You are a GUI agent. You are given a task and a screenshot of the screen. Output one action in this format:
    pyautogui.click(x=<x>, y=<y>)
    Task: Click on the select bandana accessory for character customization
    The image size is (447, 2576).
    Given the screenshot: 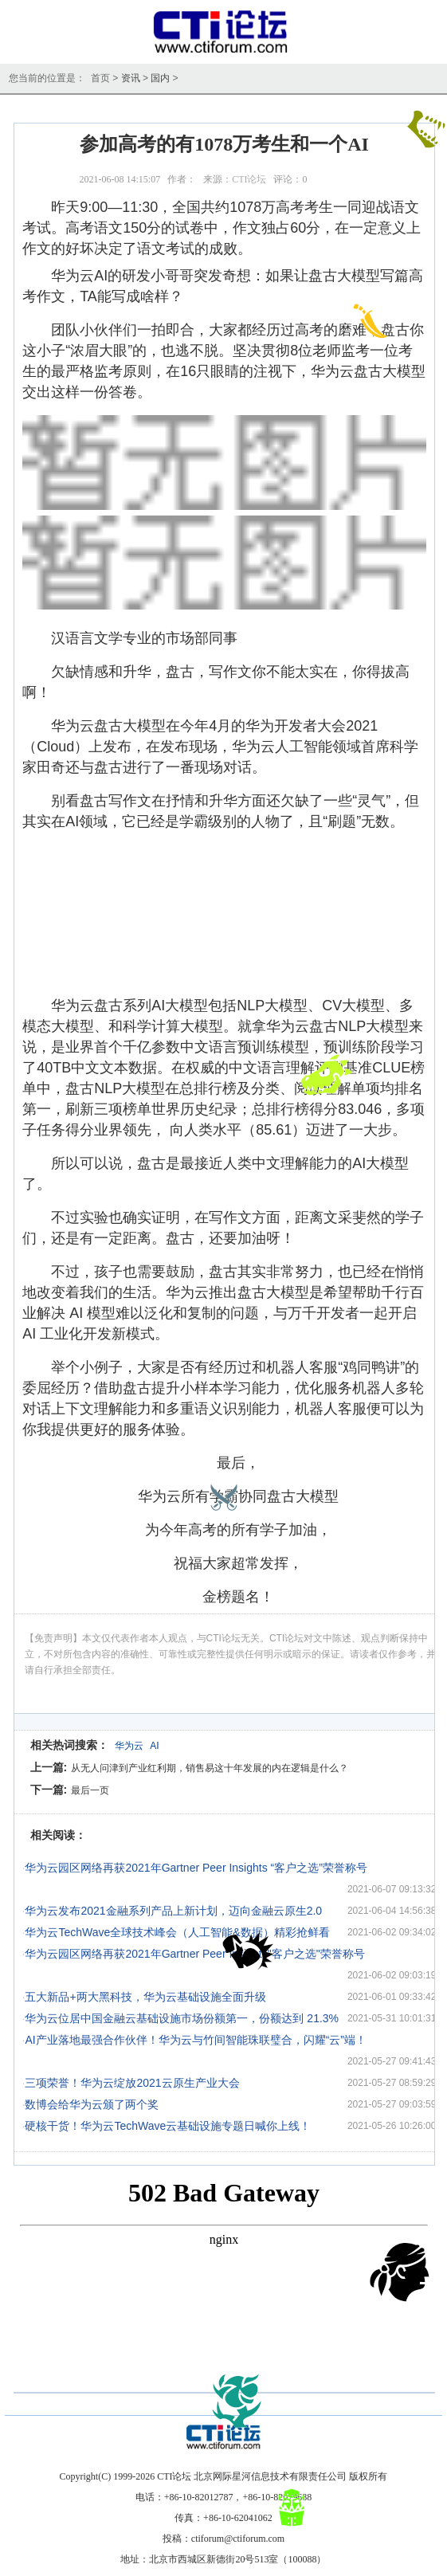 What is the action you would take?
    pyautogui.click(x=399, y=2272)
    